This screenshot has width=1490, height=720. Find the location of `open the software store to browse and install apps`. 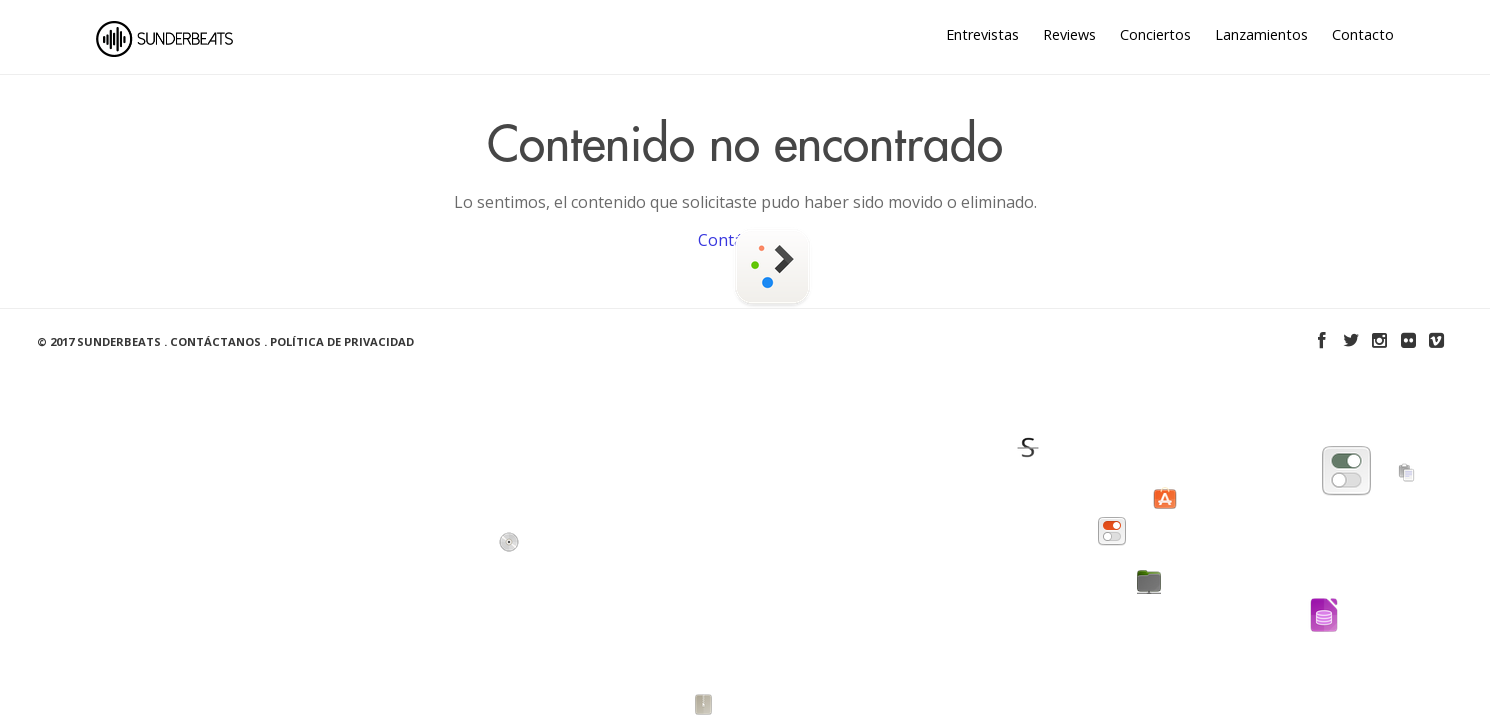

open the software store to browse and install apps is located at coordinates (1165, 499).